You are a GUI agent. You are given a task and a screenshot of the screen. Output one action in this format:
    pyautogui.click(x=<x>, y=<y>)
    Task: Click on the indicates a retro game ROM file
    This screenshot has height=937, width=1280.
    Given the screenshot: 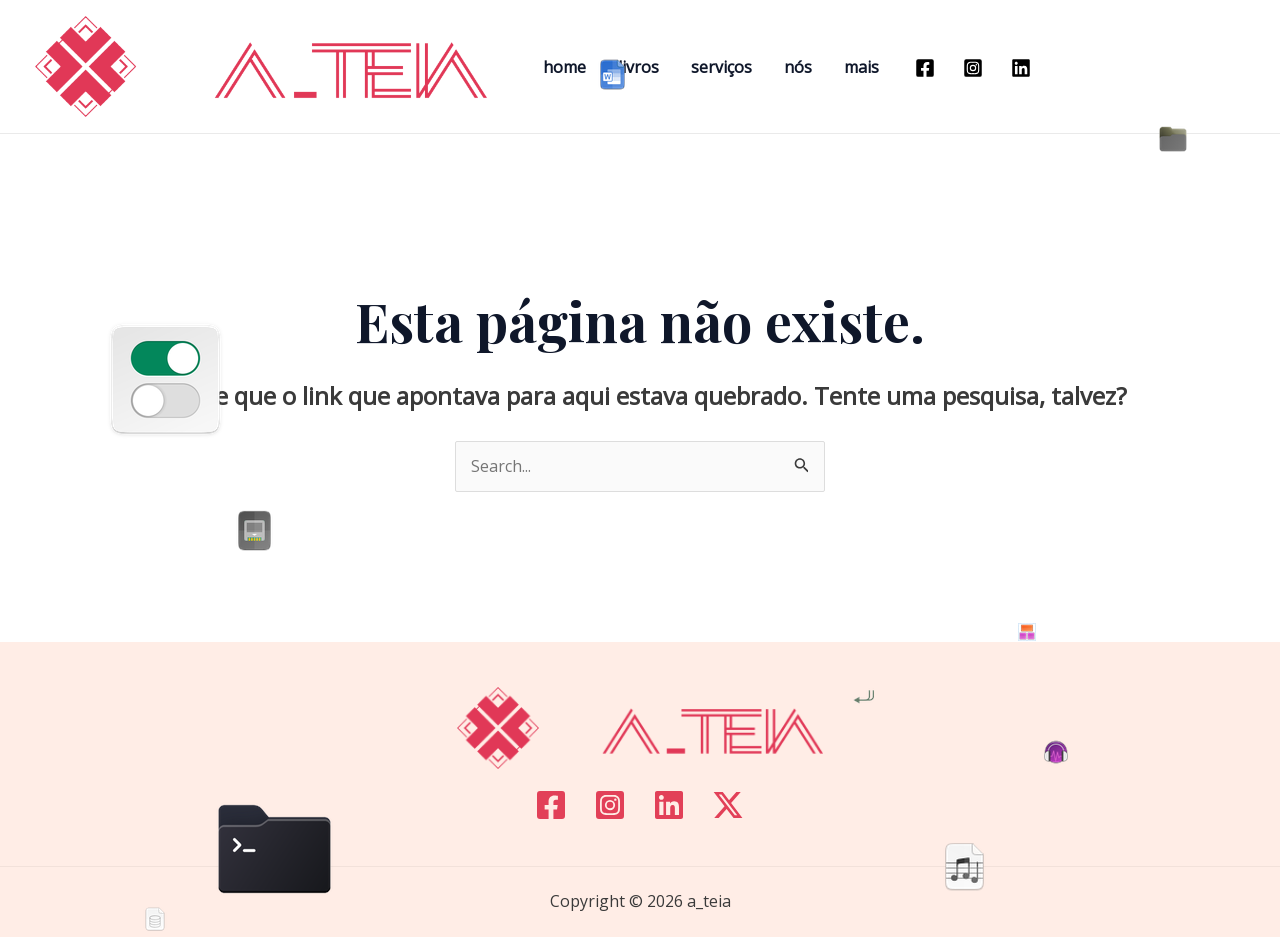 What is the action you would take?
    pyautogui.click(x=254, y=530)
    